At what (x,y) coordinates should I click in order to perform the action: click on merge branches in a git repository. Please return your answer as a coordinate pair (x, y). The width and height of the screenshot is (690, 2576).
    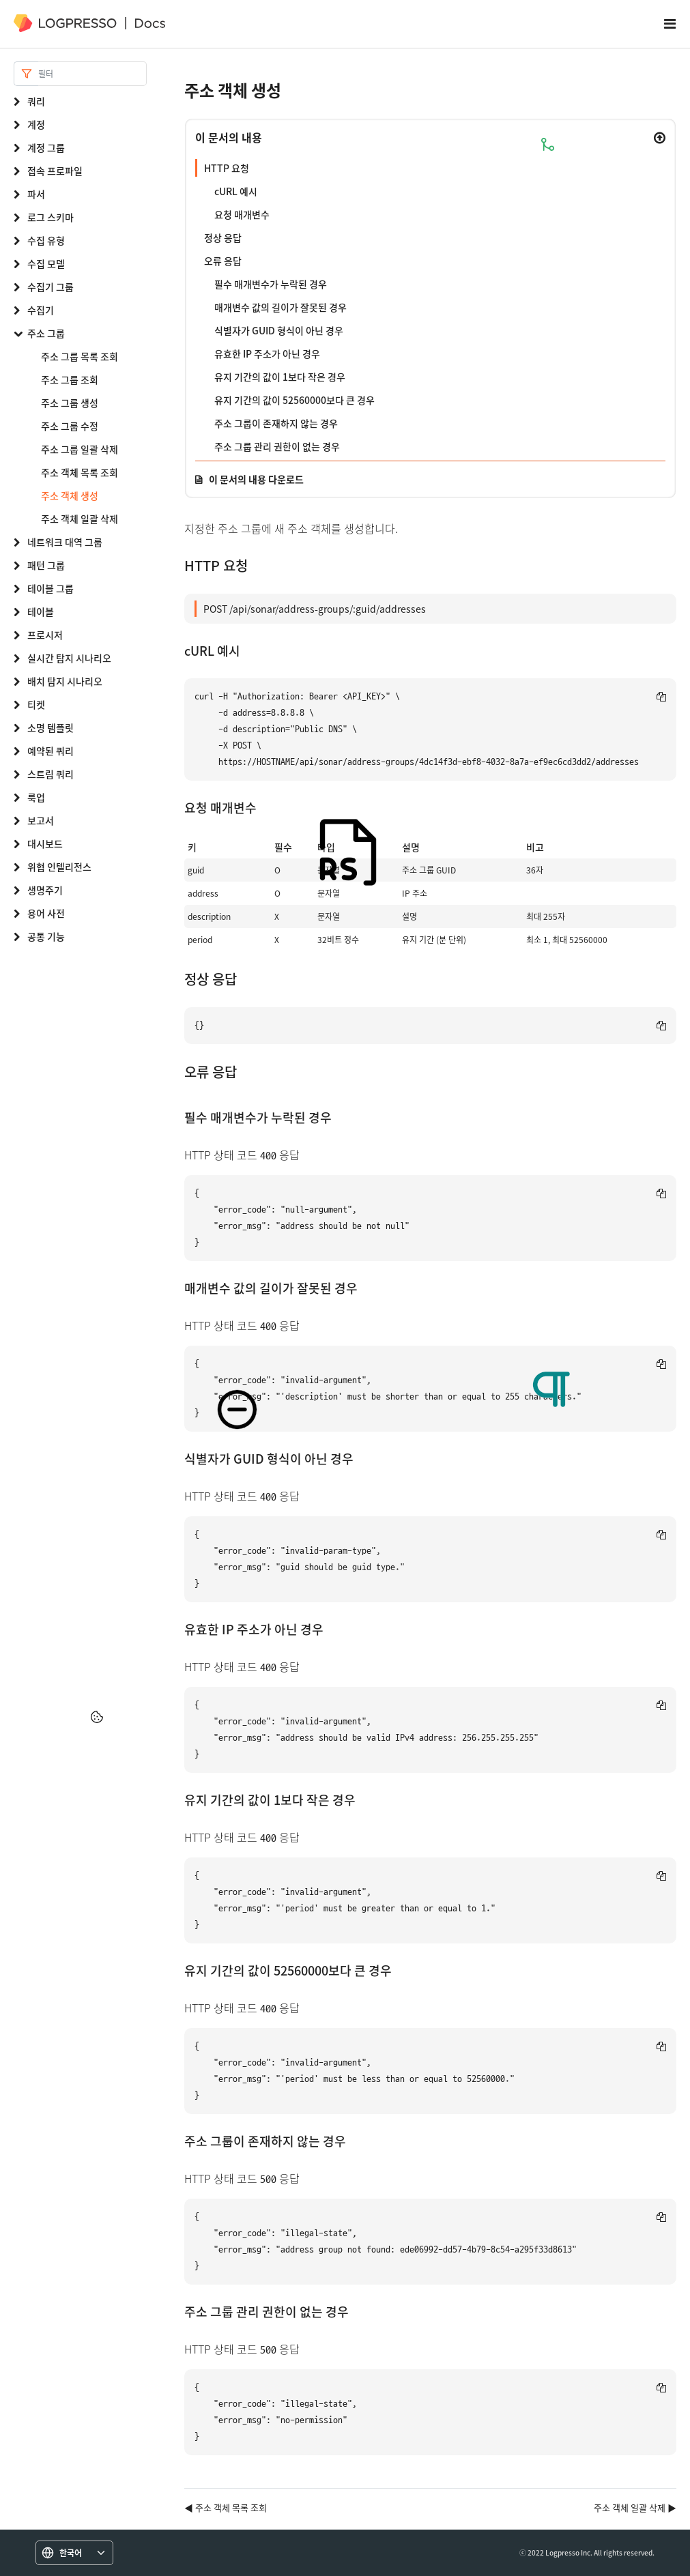
    Looking at the image, I should click on (547, 144).